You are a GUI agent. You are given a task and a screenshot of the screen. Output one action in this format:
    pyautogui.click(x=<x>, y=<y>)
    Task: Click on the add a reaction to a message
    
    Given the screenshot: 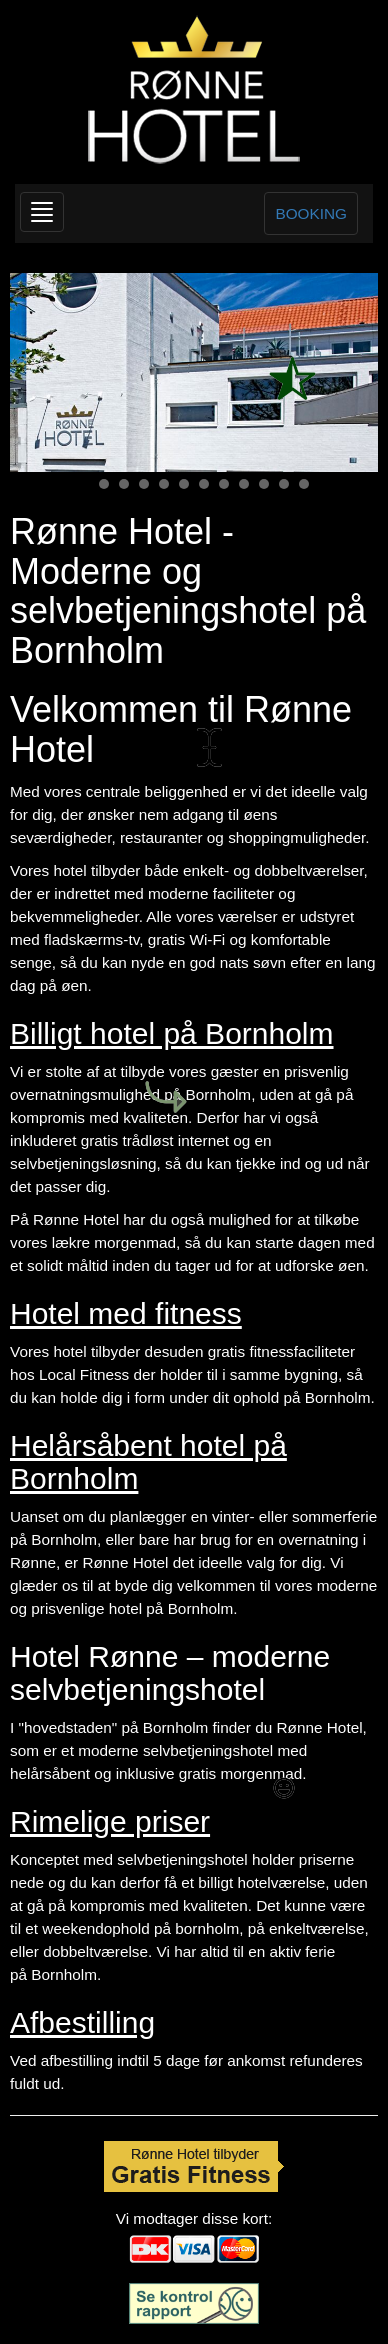 What is the action you would take?
    pyautogui.click(x=284, y=1788)
    